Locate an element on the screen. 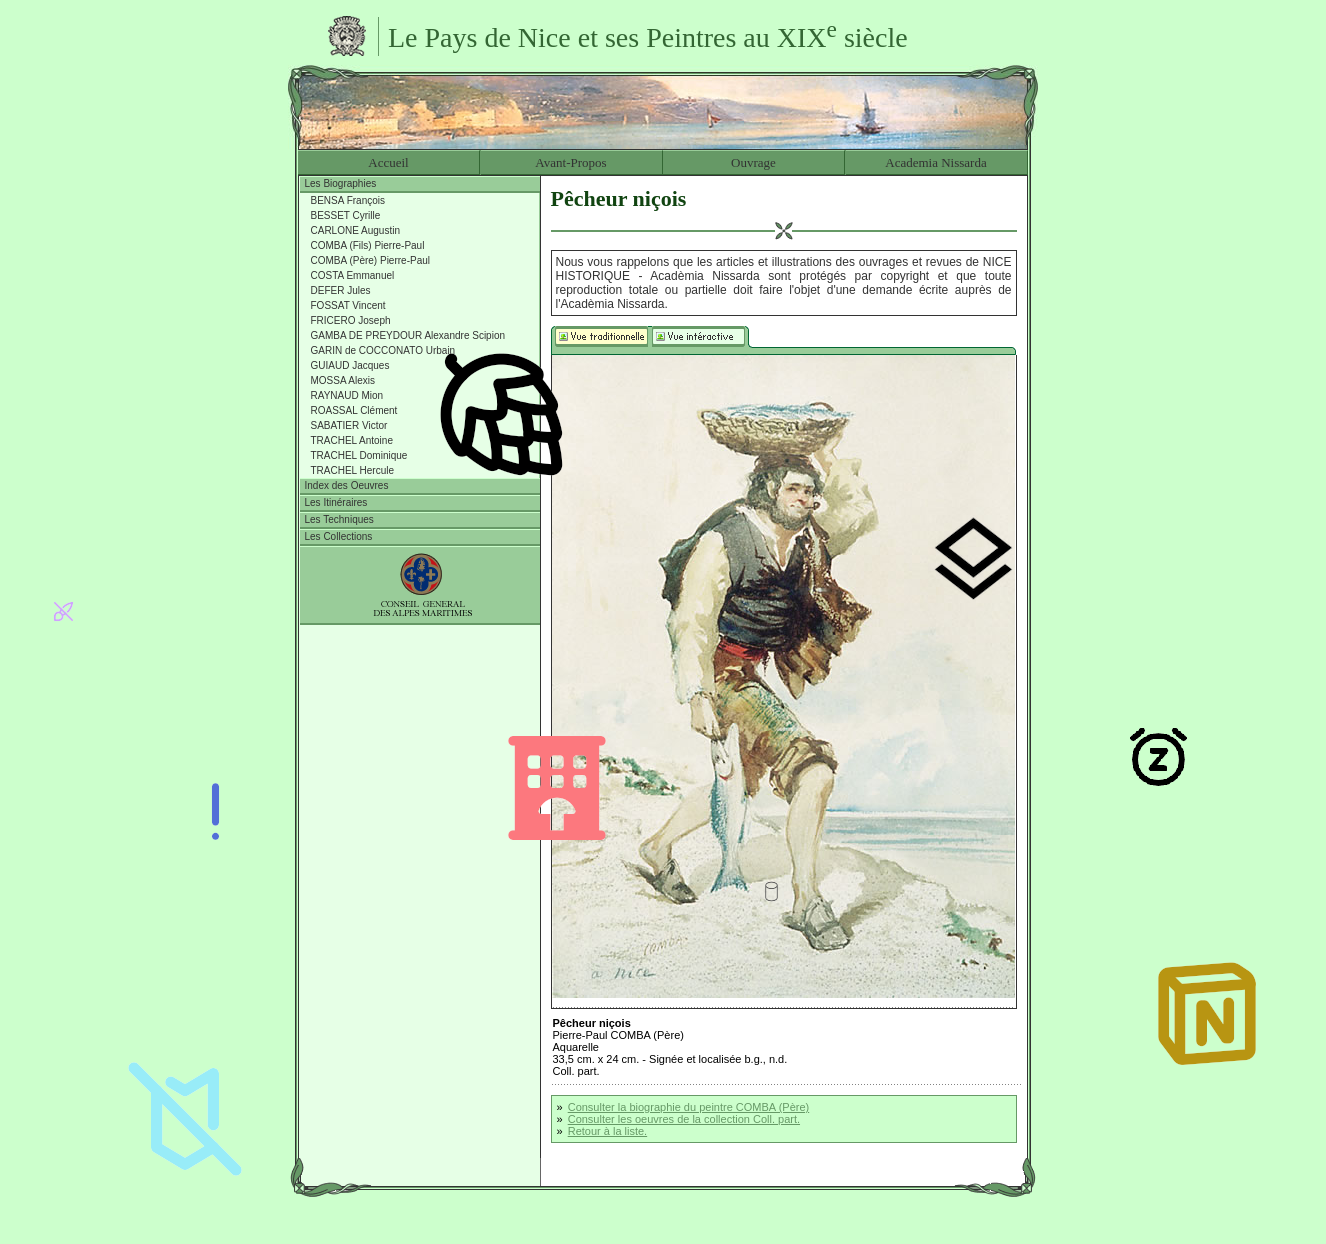  browse or filter craft beer options is located at coordinates (501, 414).